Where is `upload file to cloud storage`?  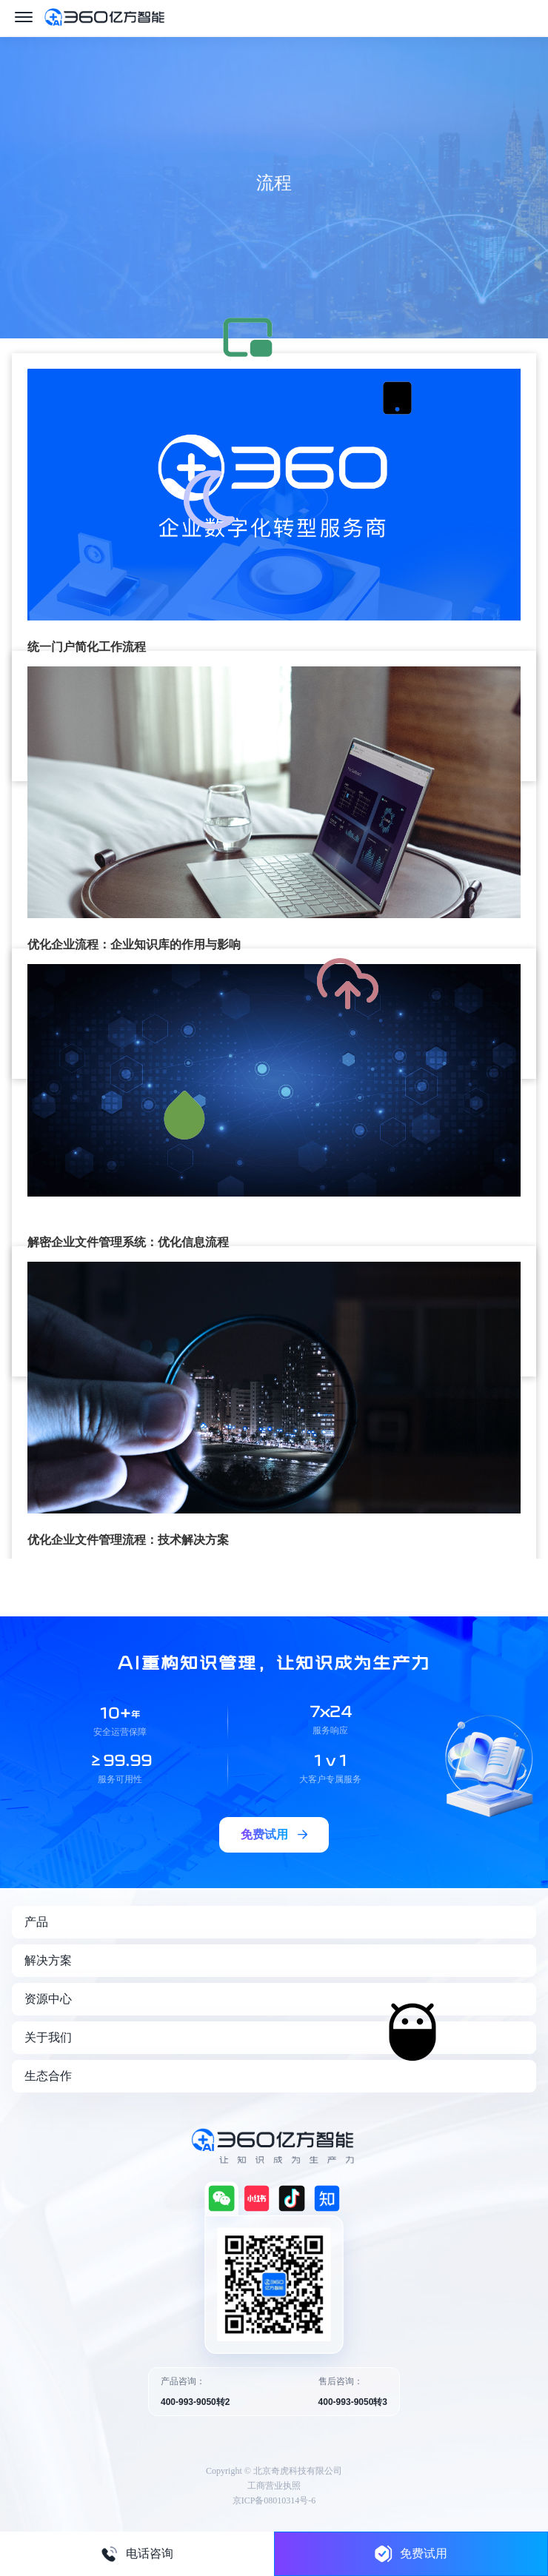 upload file to cloud storage is located at coordinates (347, 983).